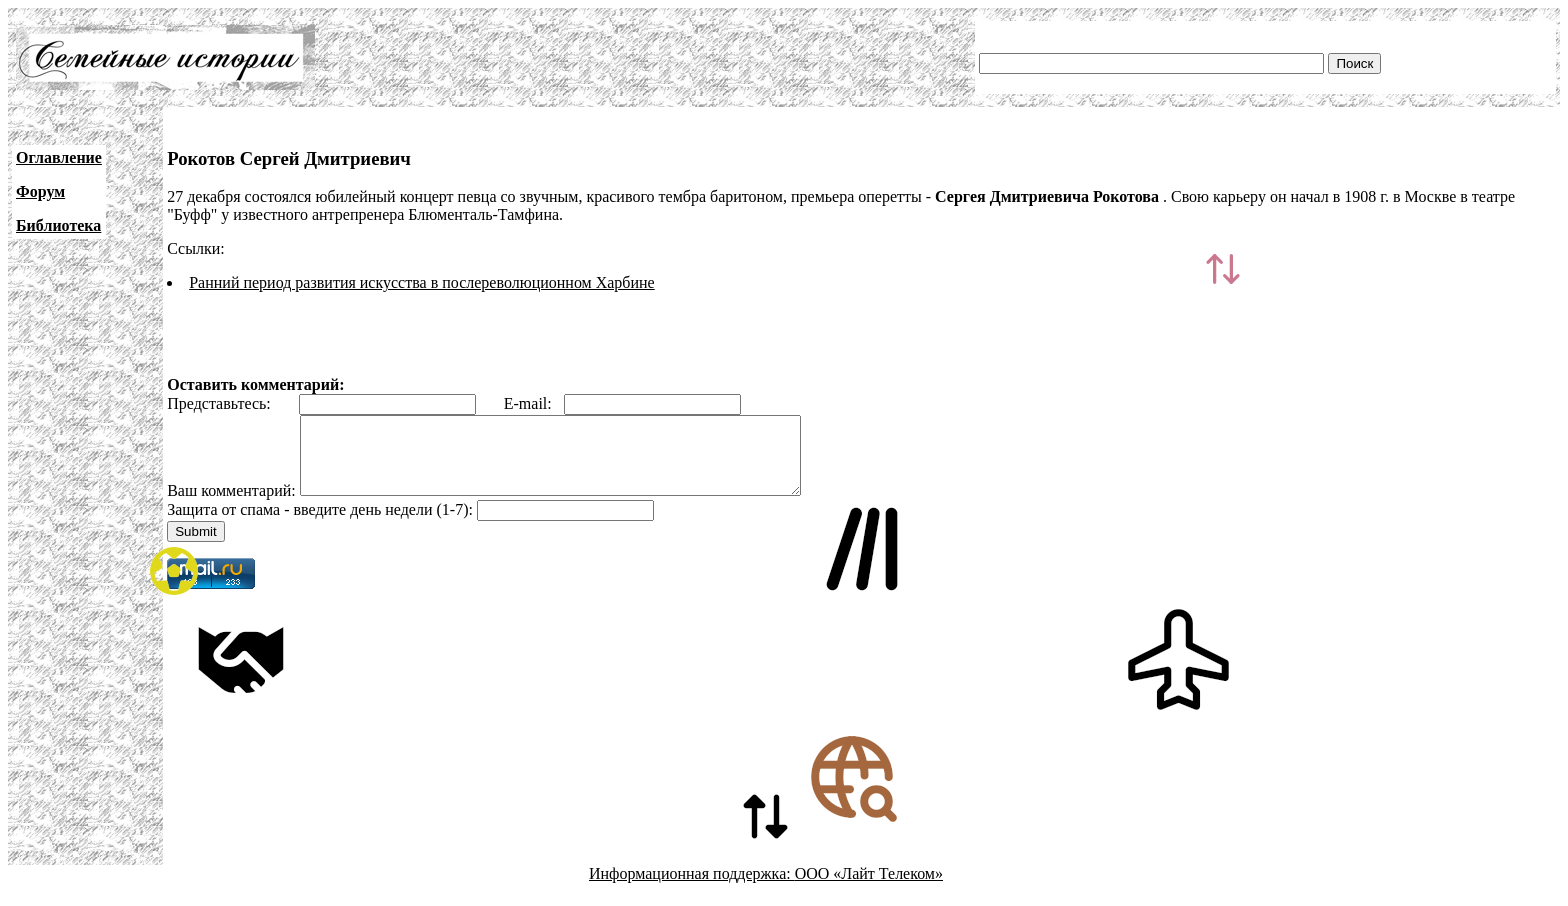 The width and height of the screenshot is (1568, 906). I want to click on indicates a stack of leaning books or documents, so click(862, 549).